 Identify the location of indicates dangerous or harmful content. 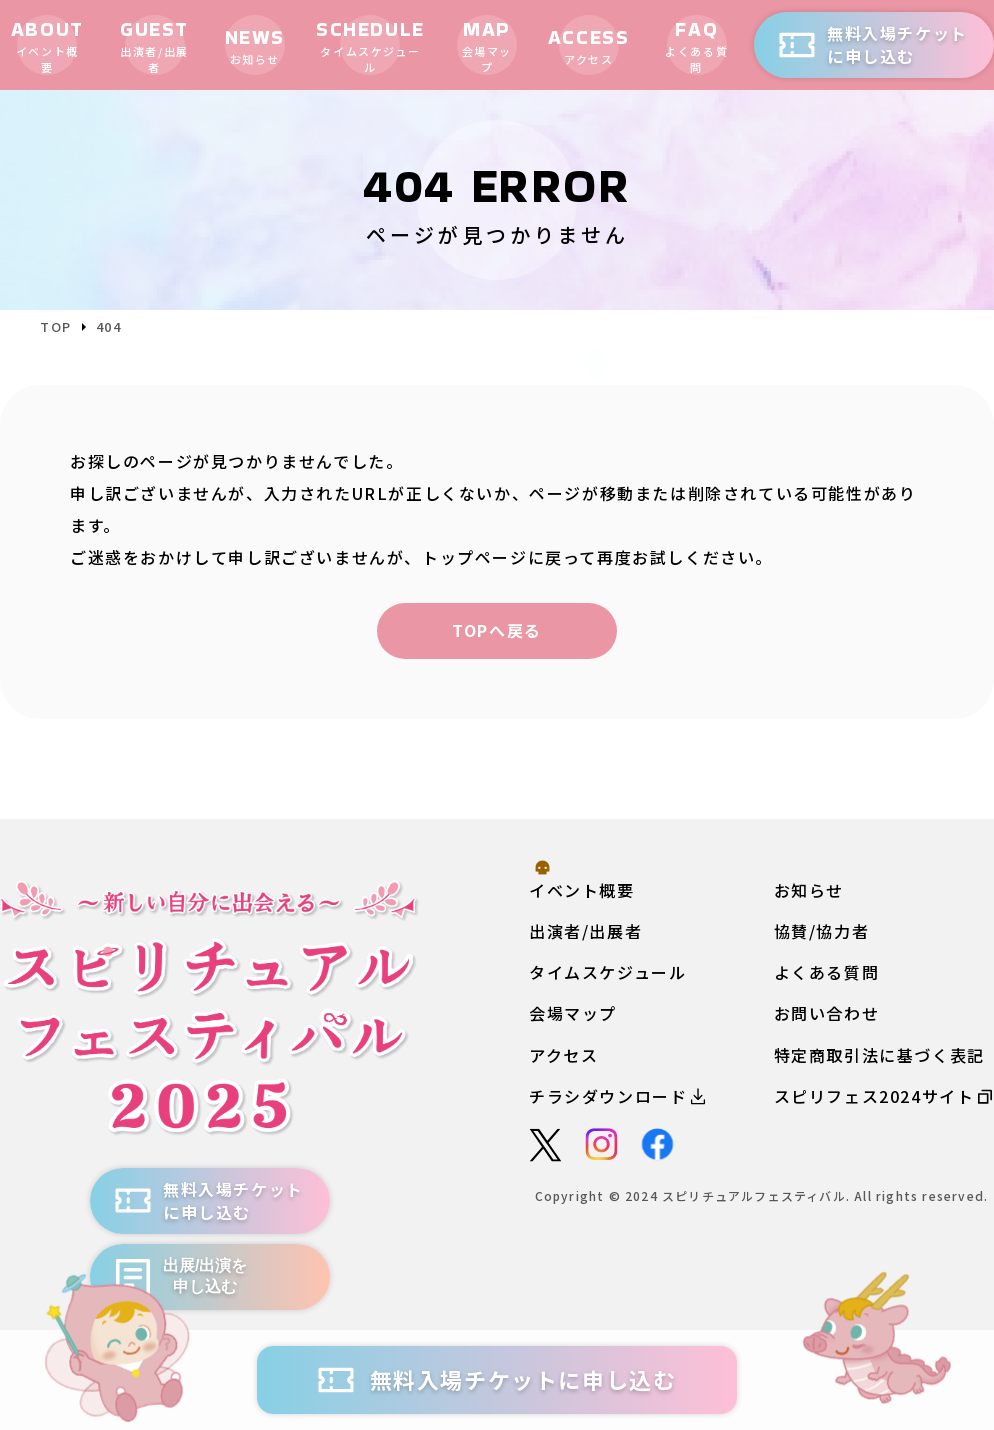
(542, 867).